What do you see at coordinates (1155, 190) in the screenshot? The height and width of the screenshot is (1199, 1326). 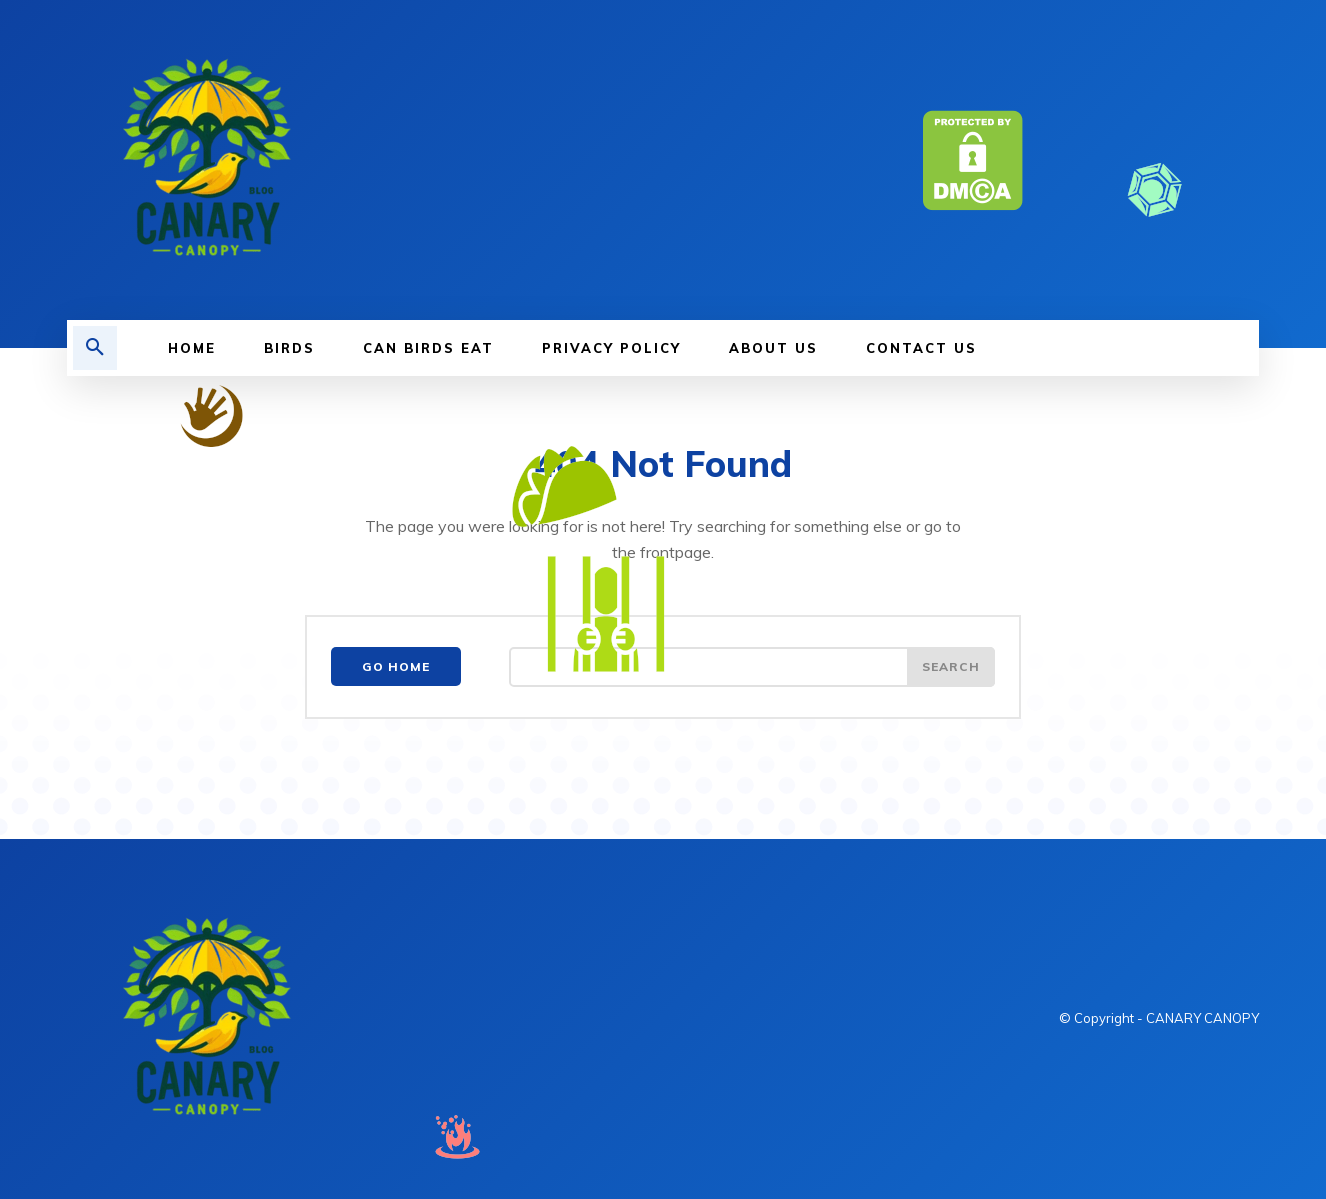 I see `in-game premium currency or gems` at bounding box center [1155, 190].